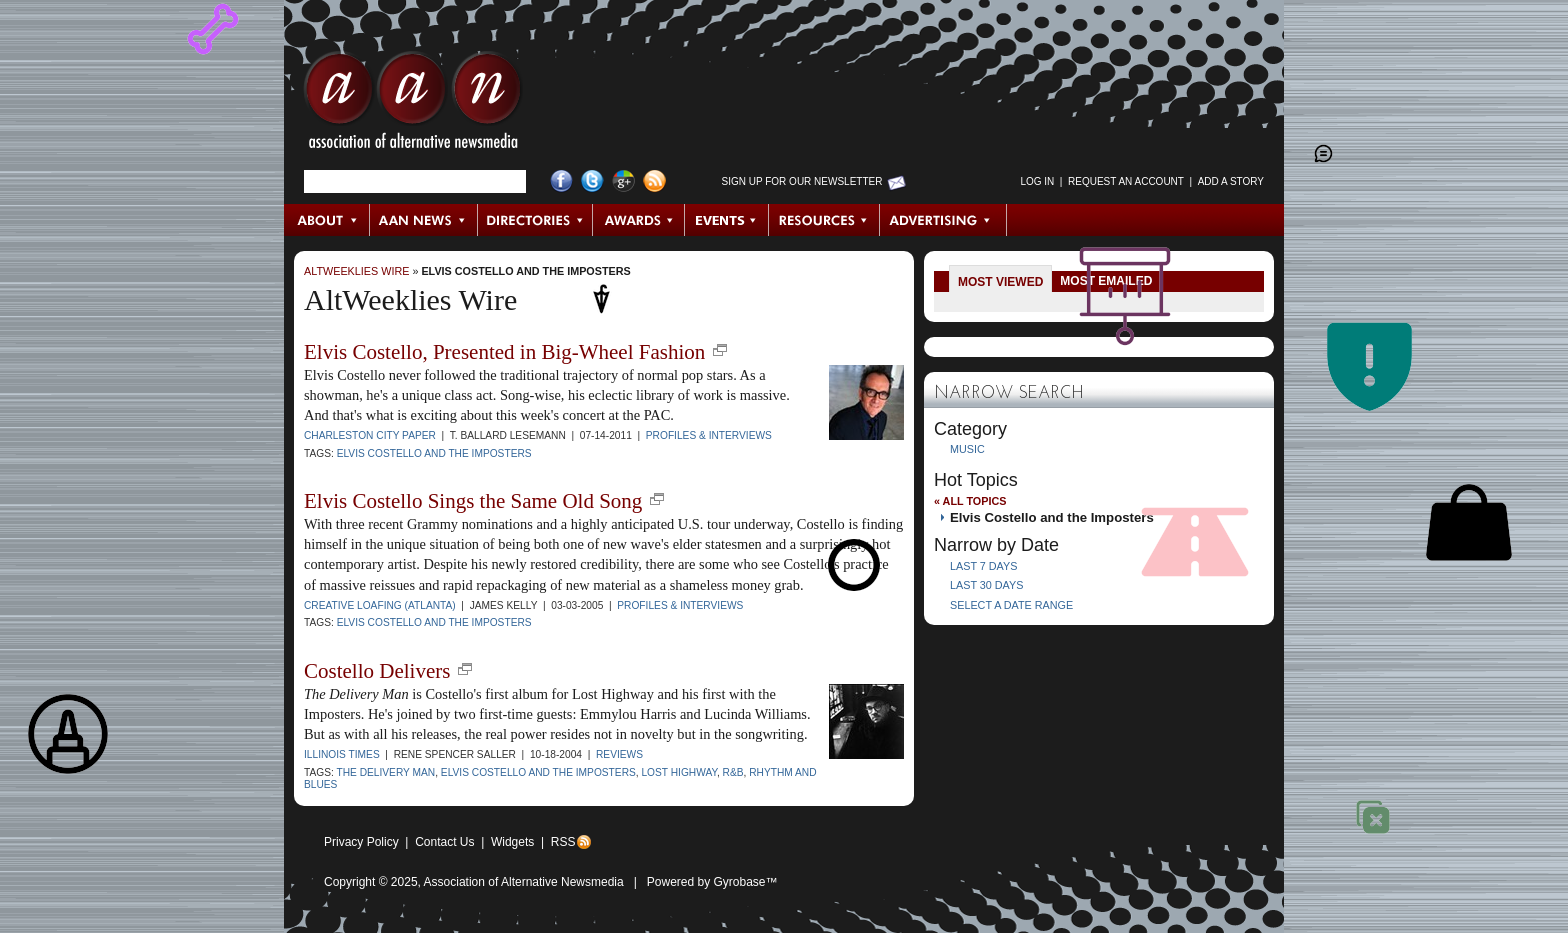 Image resolution: width=1568 pixels, height=933 pixels. Describe the element at coordinates (1469, 527) in the screenshot. I see `view your shopping bag` at that location.